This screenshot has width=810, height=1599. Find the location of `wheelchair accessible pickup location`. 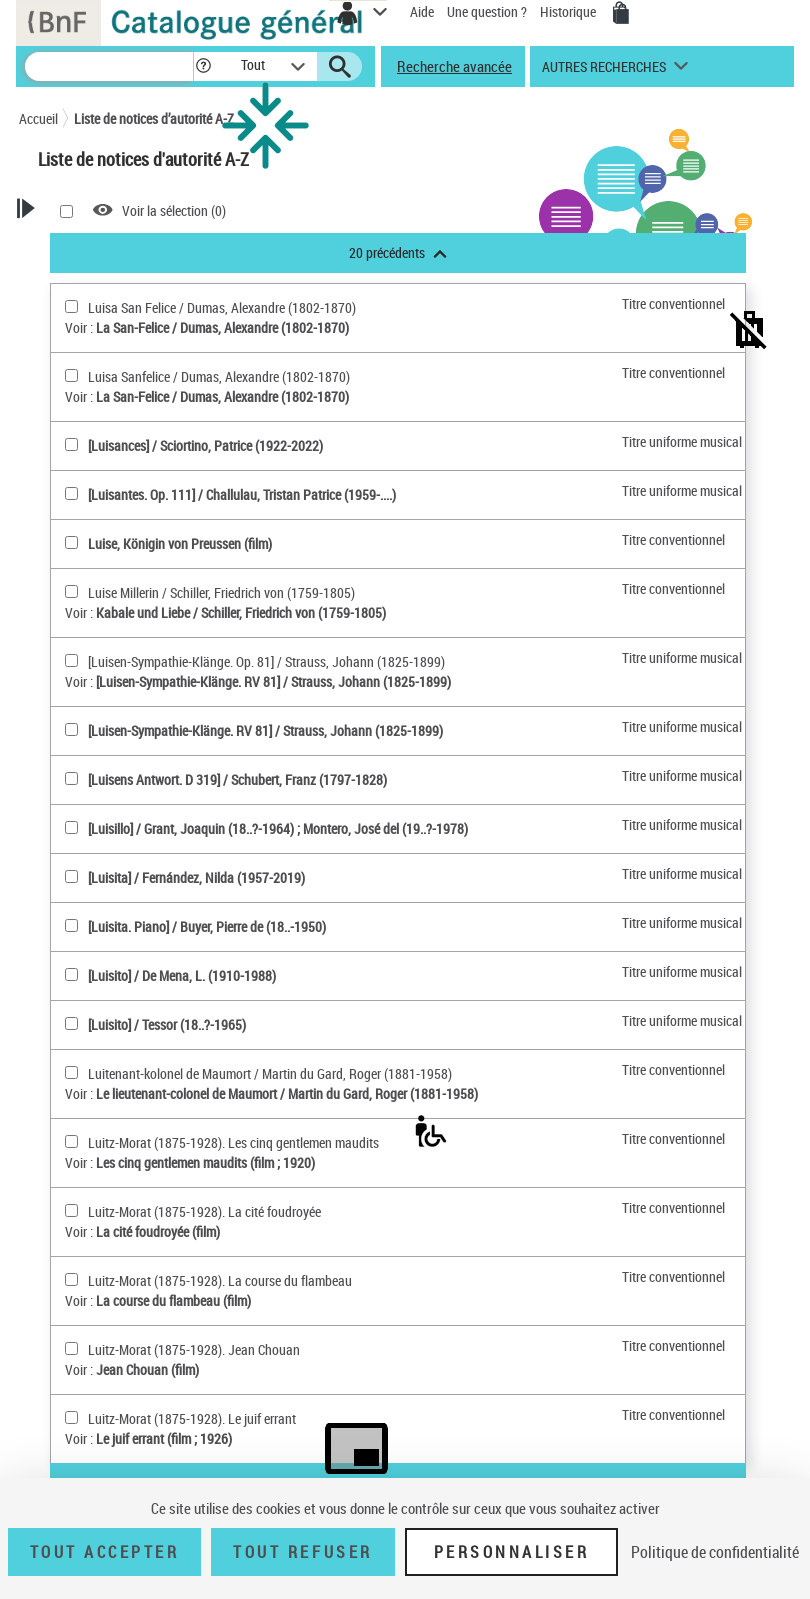

wheelchair accessible pickup location is located at coordinates (430, 1131).